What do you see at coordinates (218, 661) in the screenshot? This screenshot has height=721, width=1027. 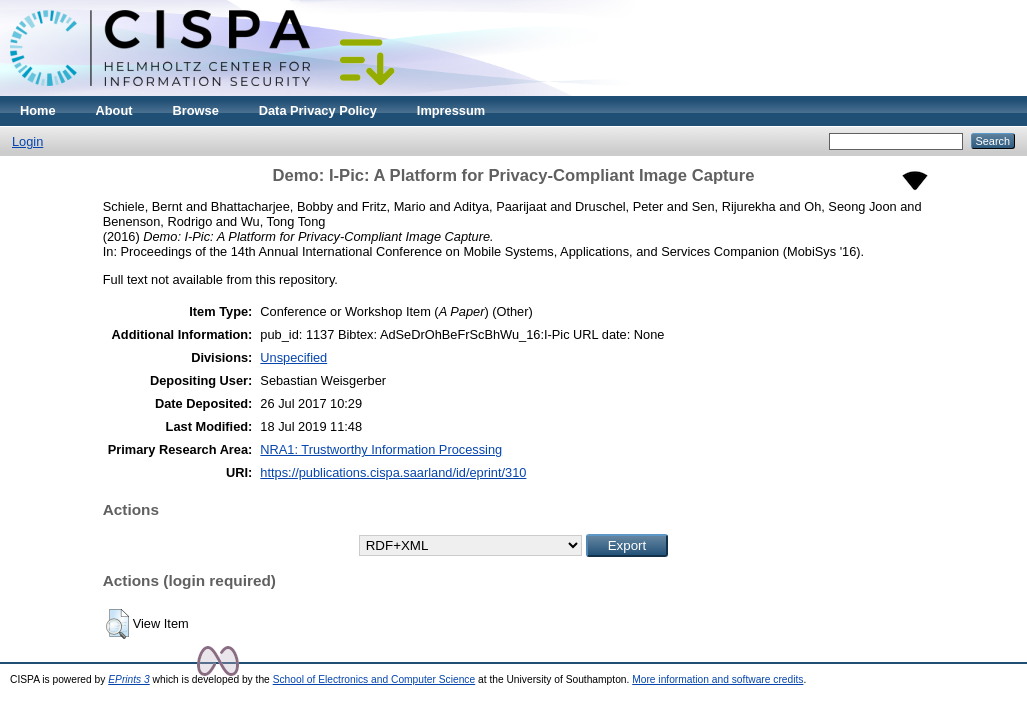 I see `Meta company logo` at bounding box center [218, 661].